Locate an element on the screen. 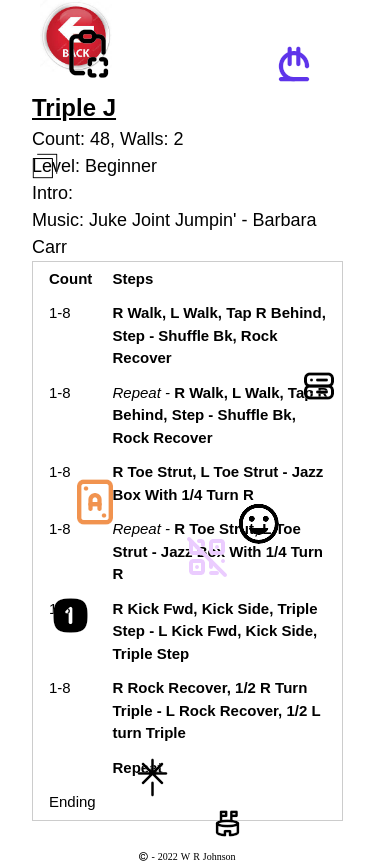 This screenshot has height=866, width=375. ace playing card for card game apps is located at coordinates (95, 502).